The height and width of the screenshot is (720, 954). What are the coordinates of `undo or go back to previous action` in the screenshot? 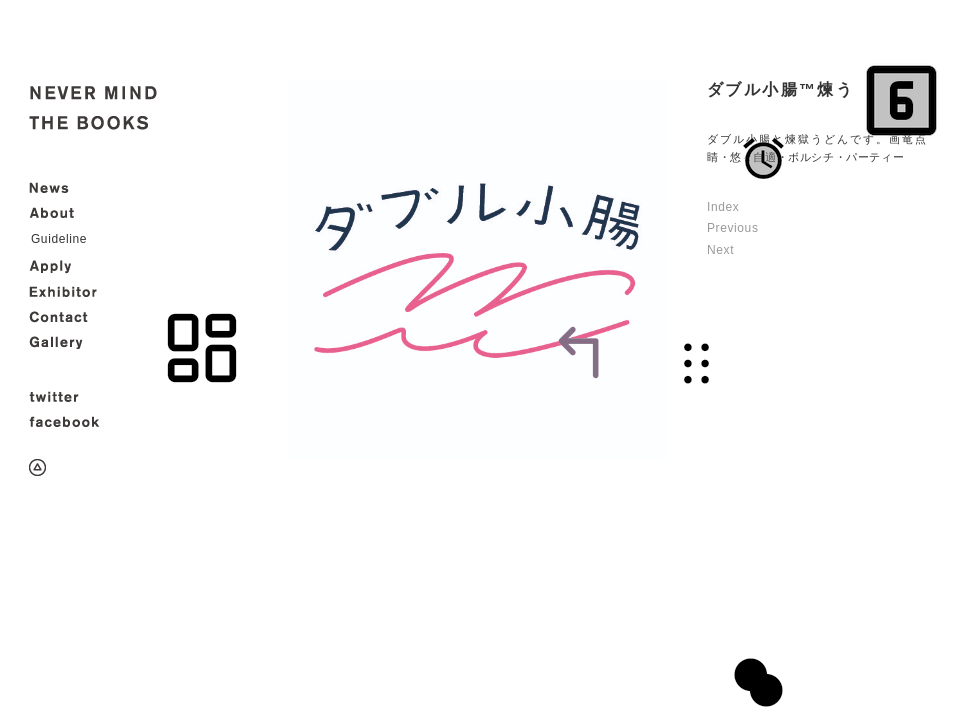 It's located at (580, 352).